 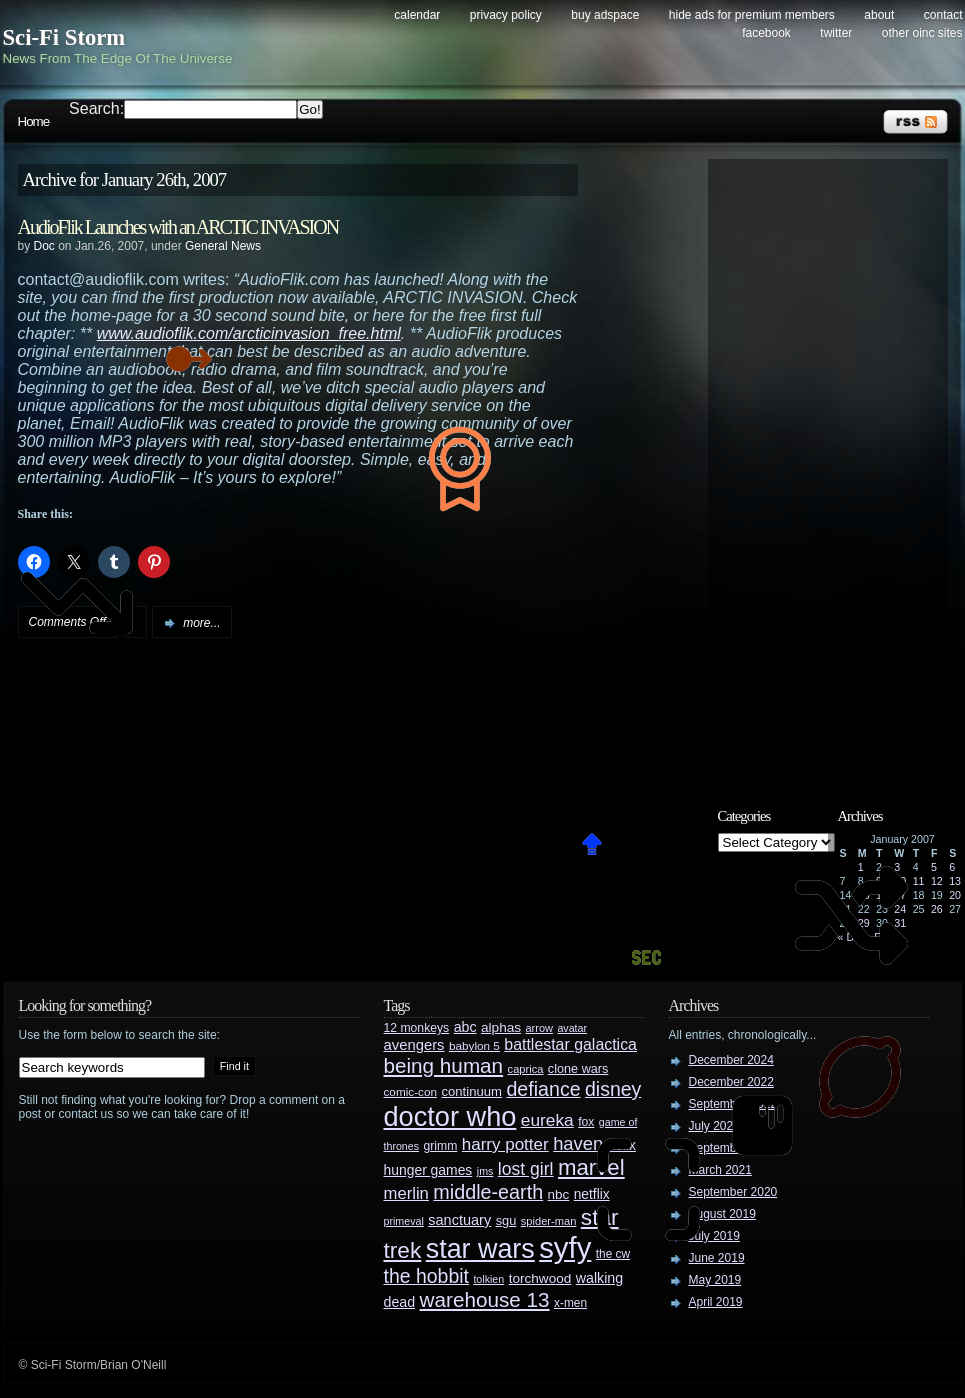 What do you see at coordinates (77, 603) in the screenshot?
I see `indicates a declining trend or decrease in value` at bounding box center [77, 603].